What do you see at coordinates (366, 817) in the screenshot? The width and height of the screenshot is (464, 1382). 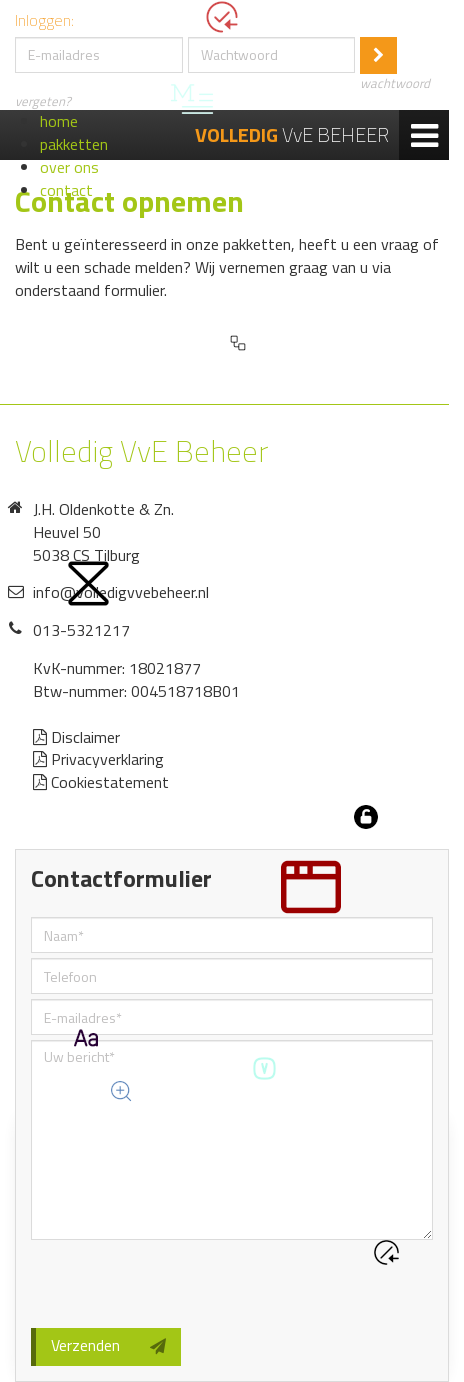 I see `view public feed content` at bounding box center [366, 817].